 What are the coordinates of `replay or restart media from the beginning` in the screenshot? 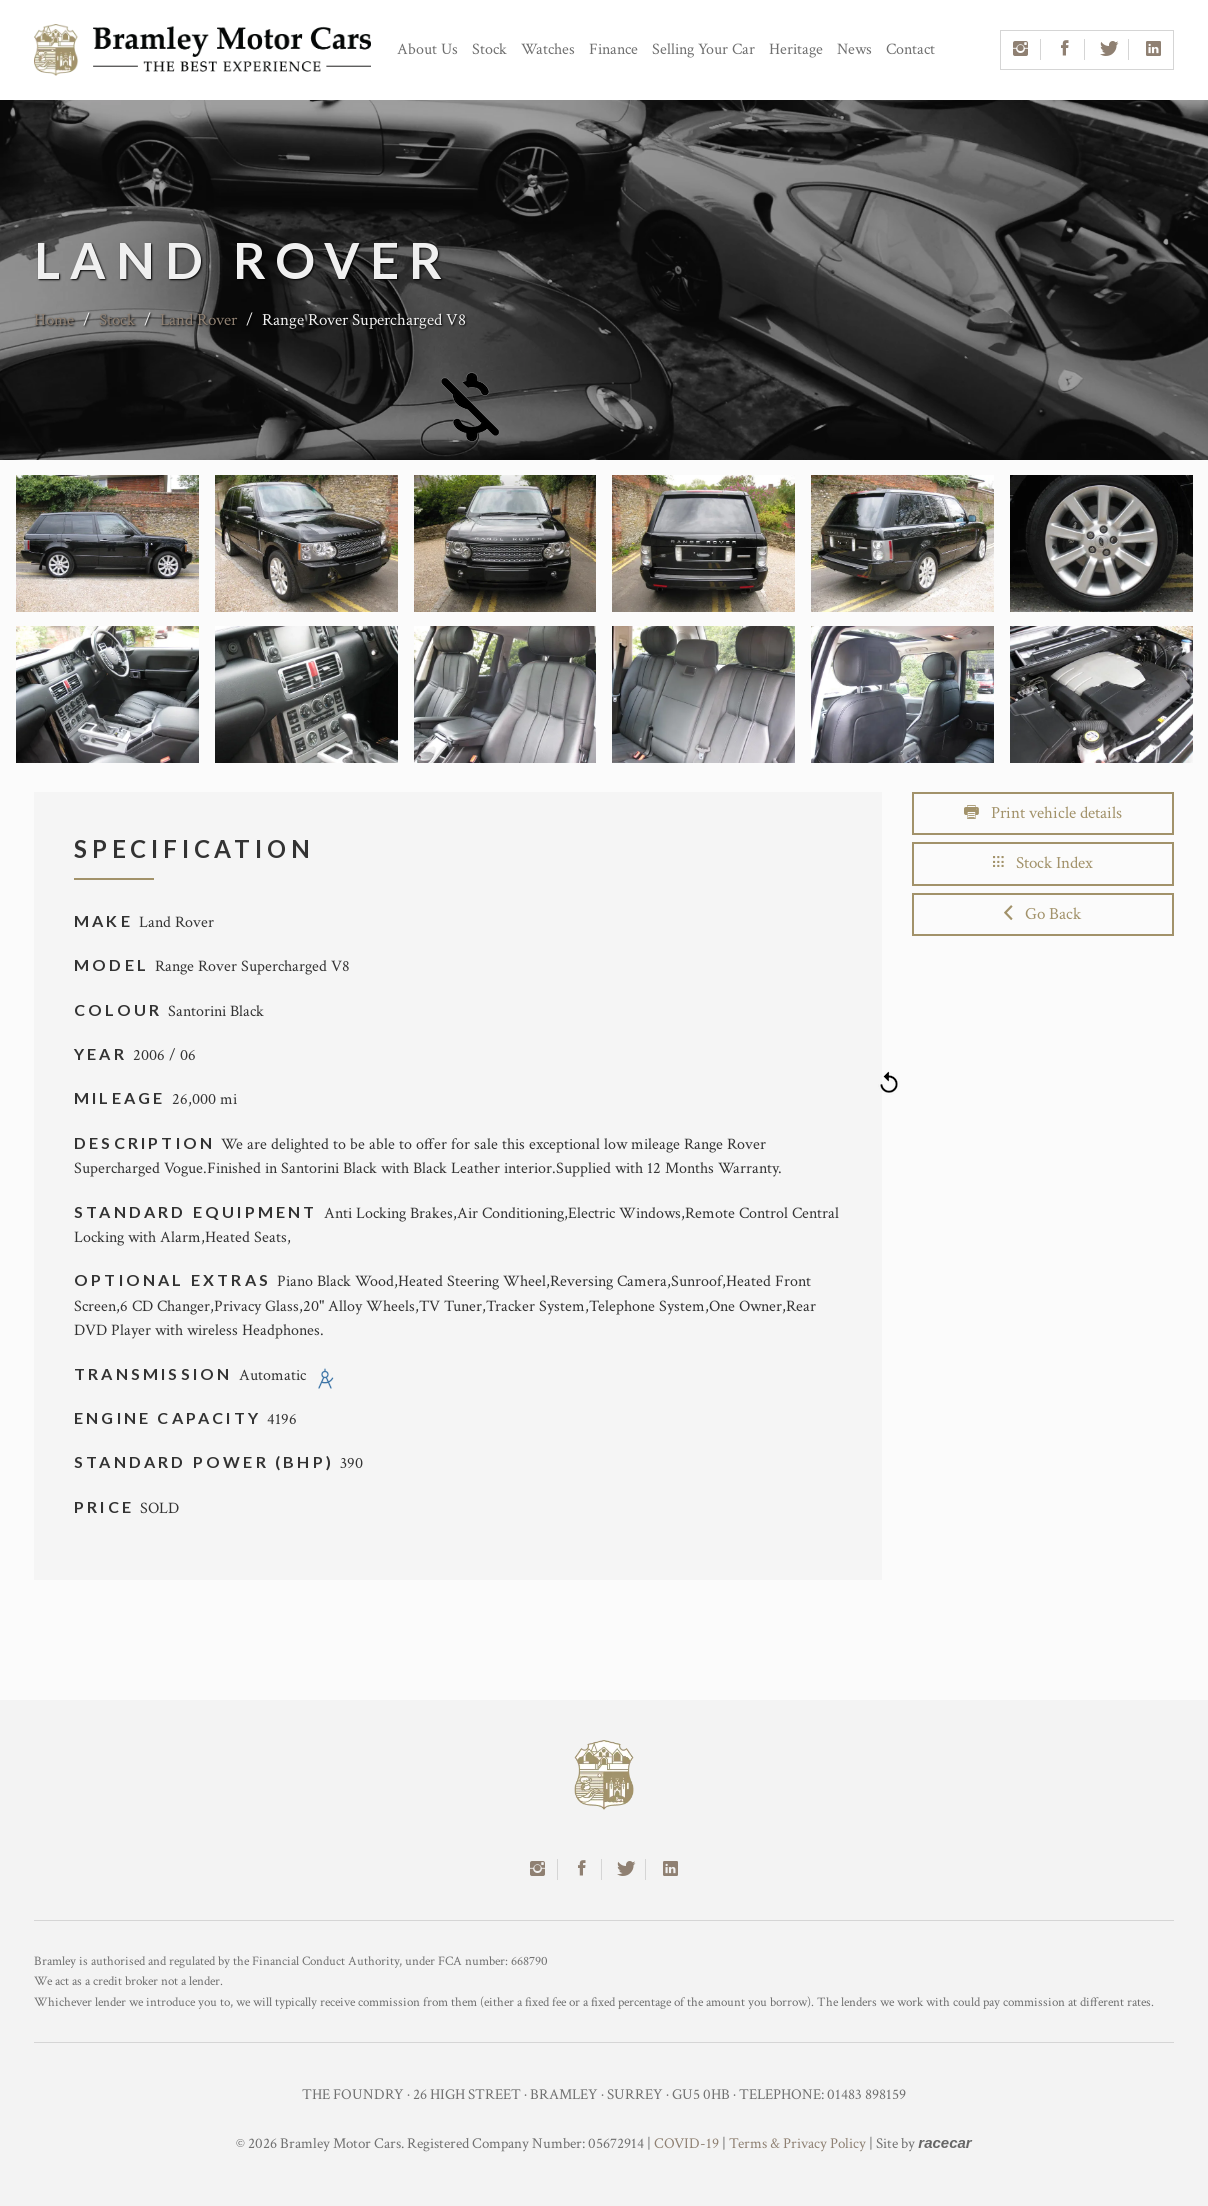 It's located at (889, 1083).